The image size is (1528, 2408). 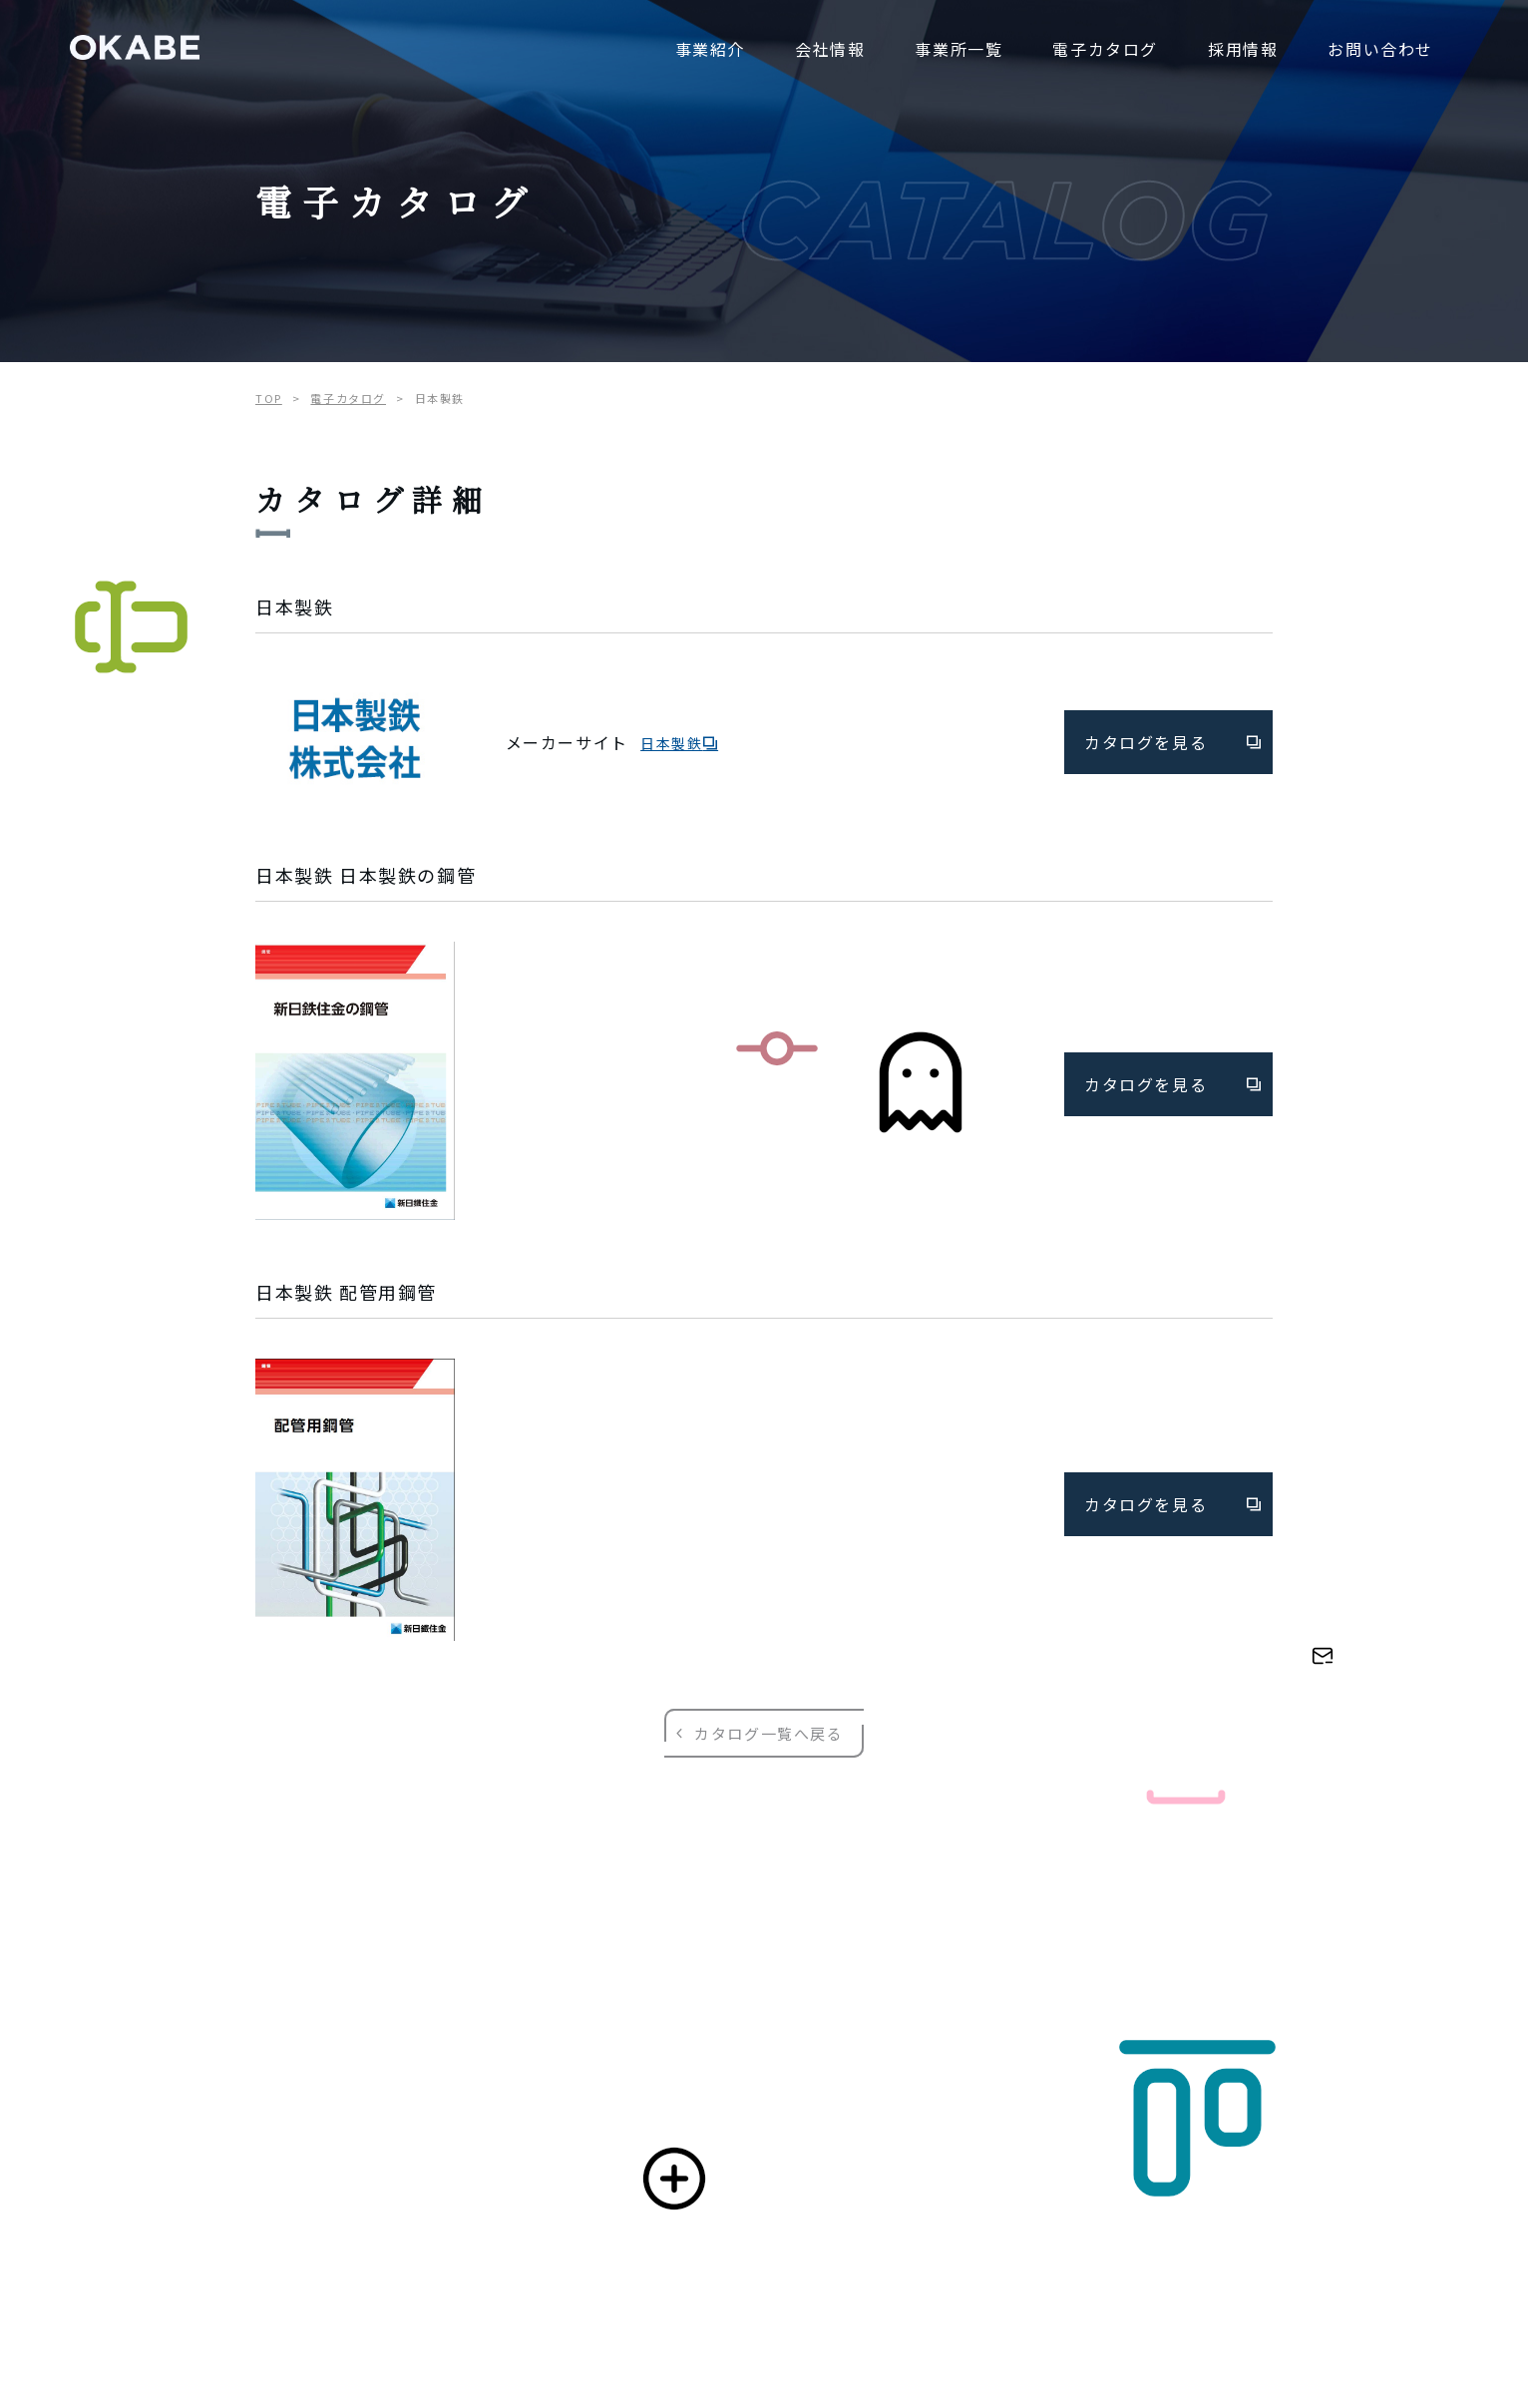 What do you see at coordinates (674, 2179) in the screenshot?
I see `add a new item` at bounding box center [674, 2179].